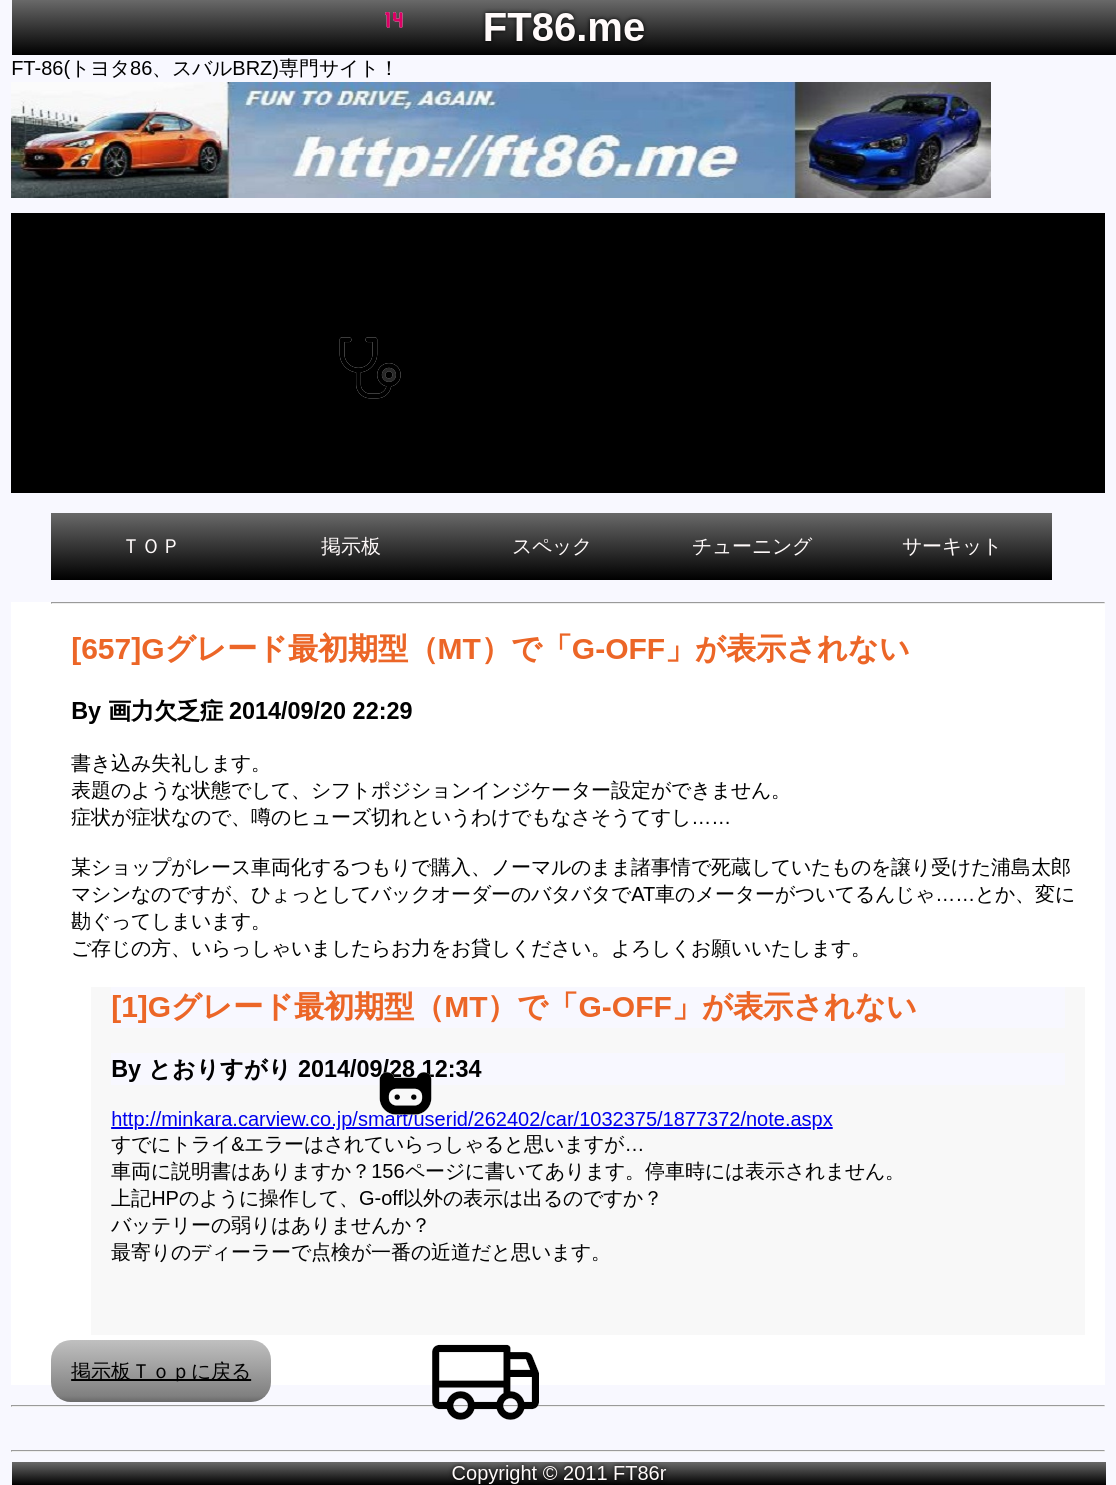 The image size is (1116, 1485). Describe the element at coordinates (365, 365) in the screenshot. I see `access health or medical features` at that location.